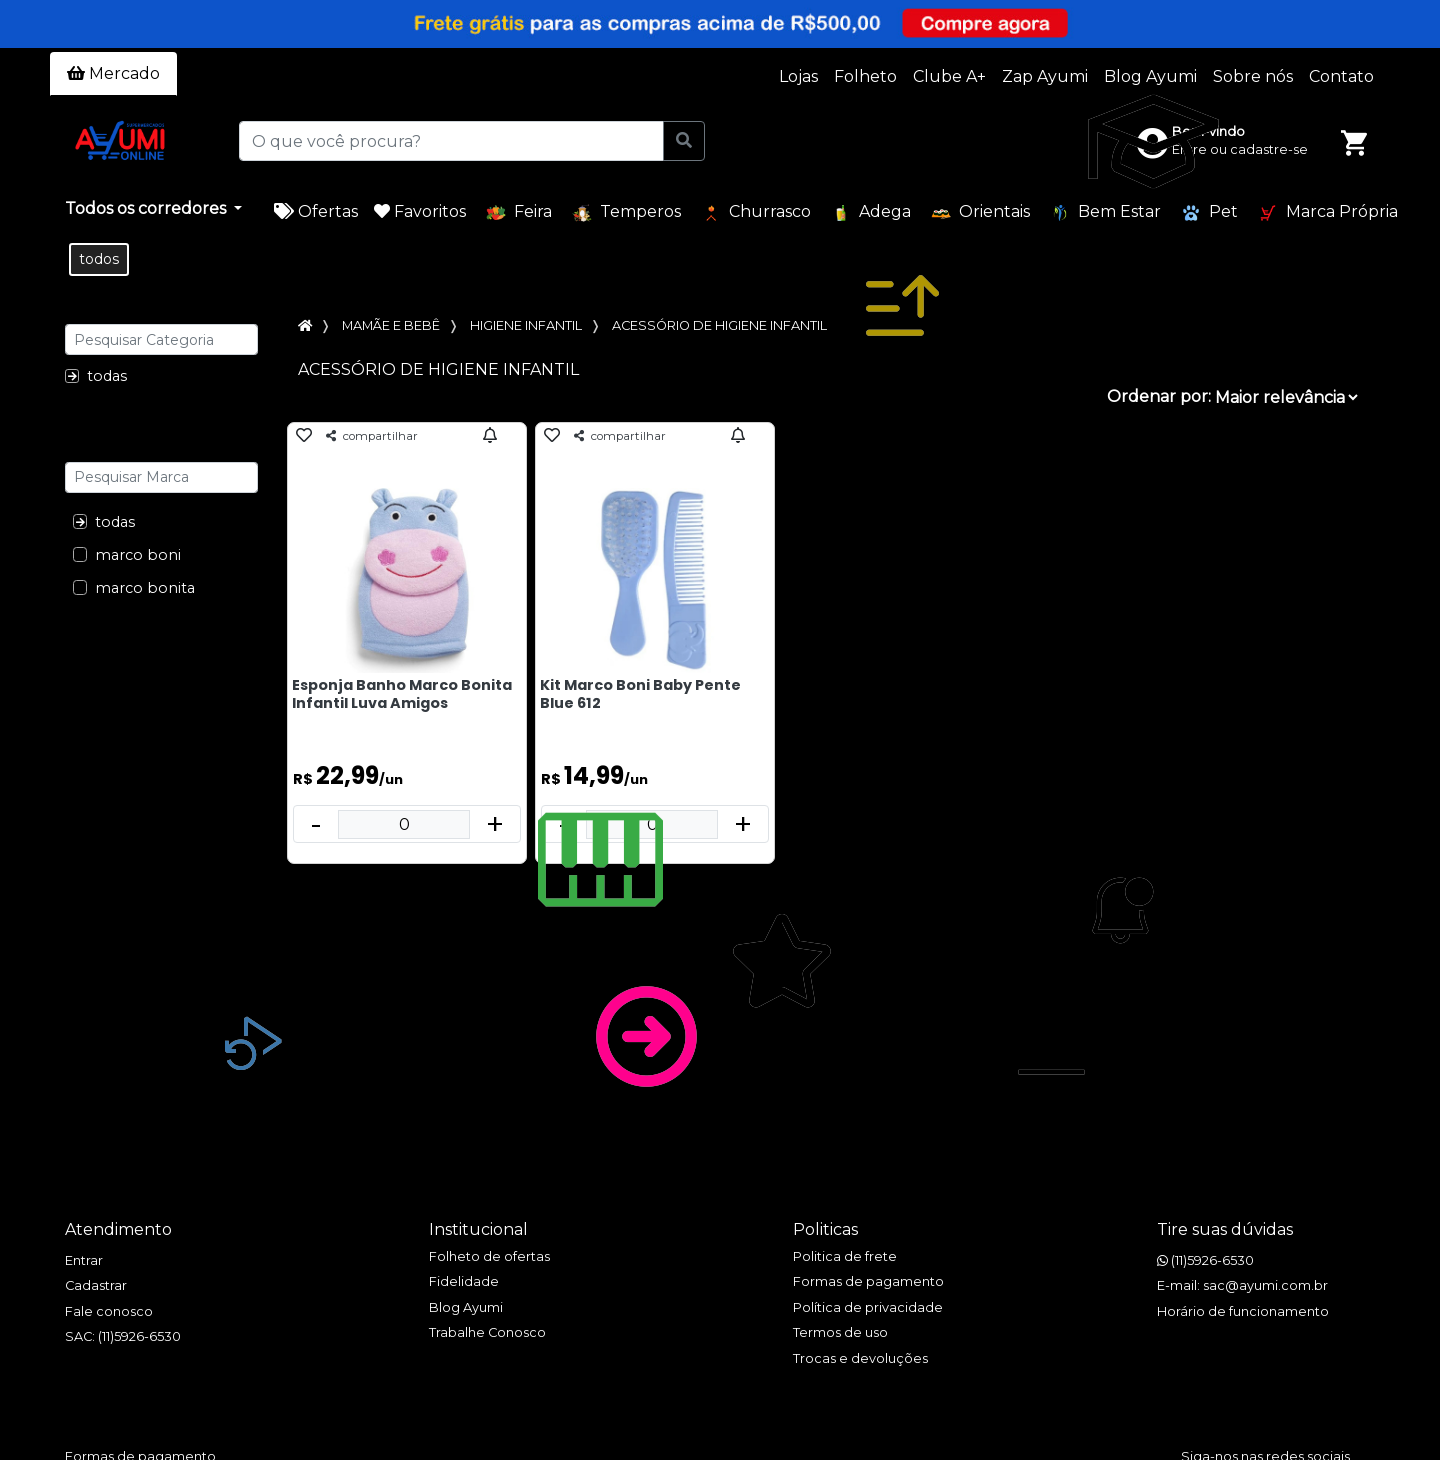 This screenshot has width=1440, height=1460. Describe the element at coordinates (646, 1036) in the screenshot. I see `go to next step or screen` at that location.